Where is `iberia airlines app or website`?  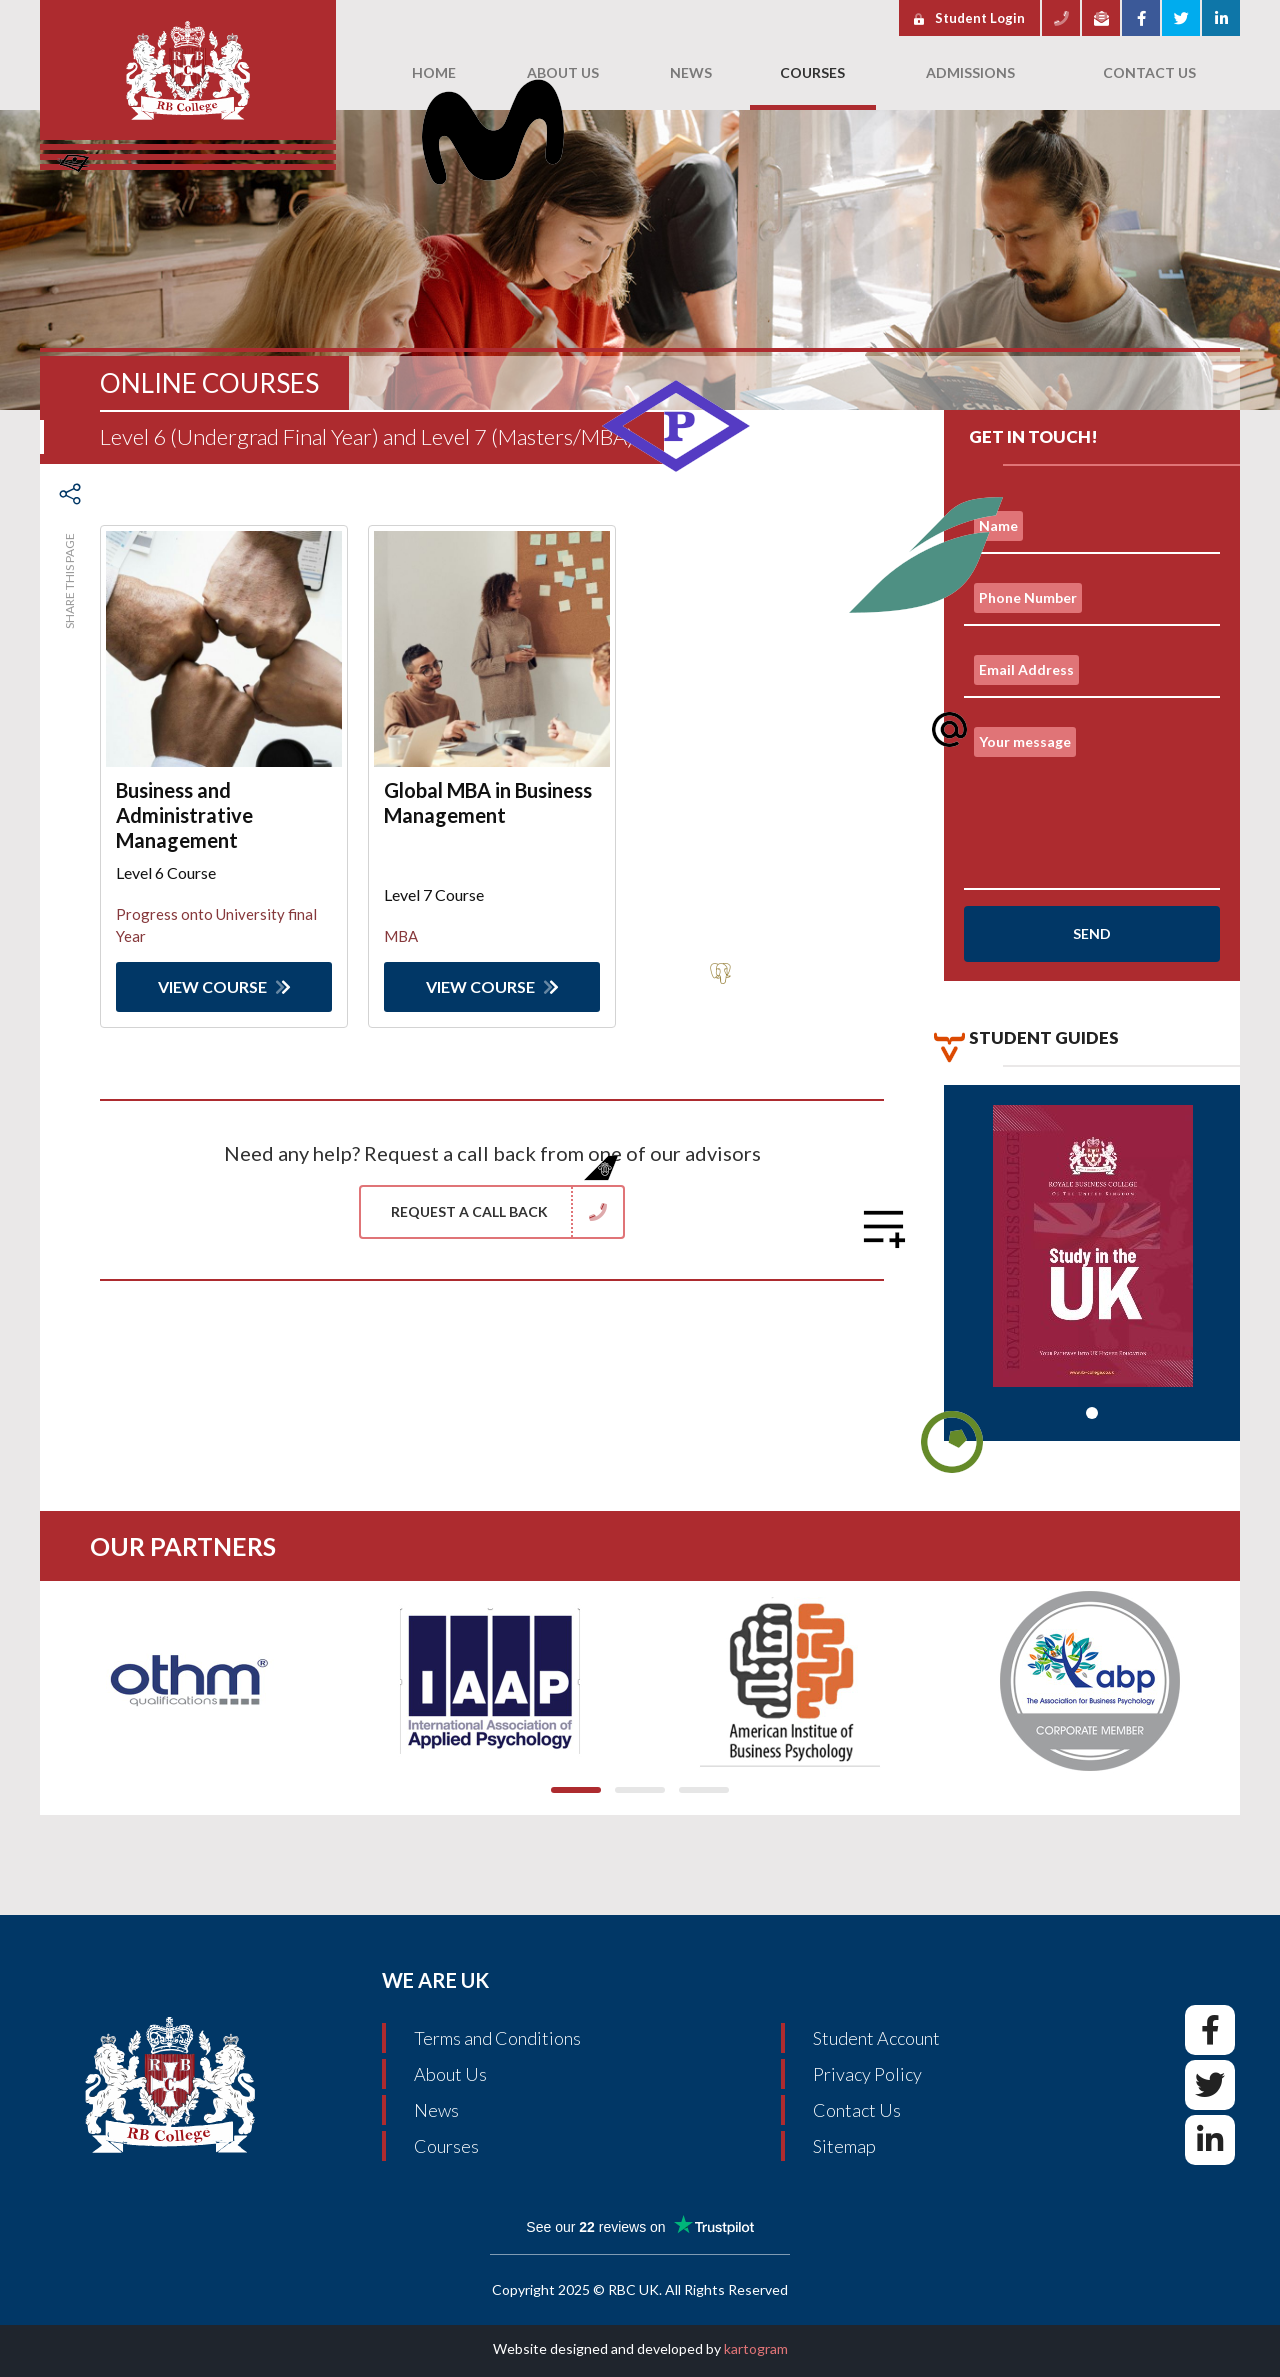 iberia airlines app or website is located at coordinates (926, 555).